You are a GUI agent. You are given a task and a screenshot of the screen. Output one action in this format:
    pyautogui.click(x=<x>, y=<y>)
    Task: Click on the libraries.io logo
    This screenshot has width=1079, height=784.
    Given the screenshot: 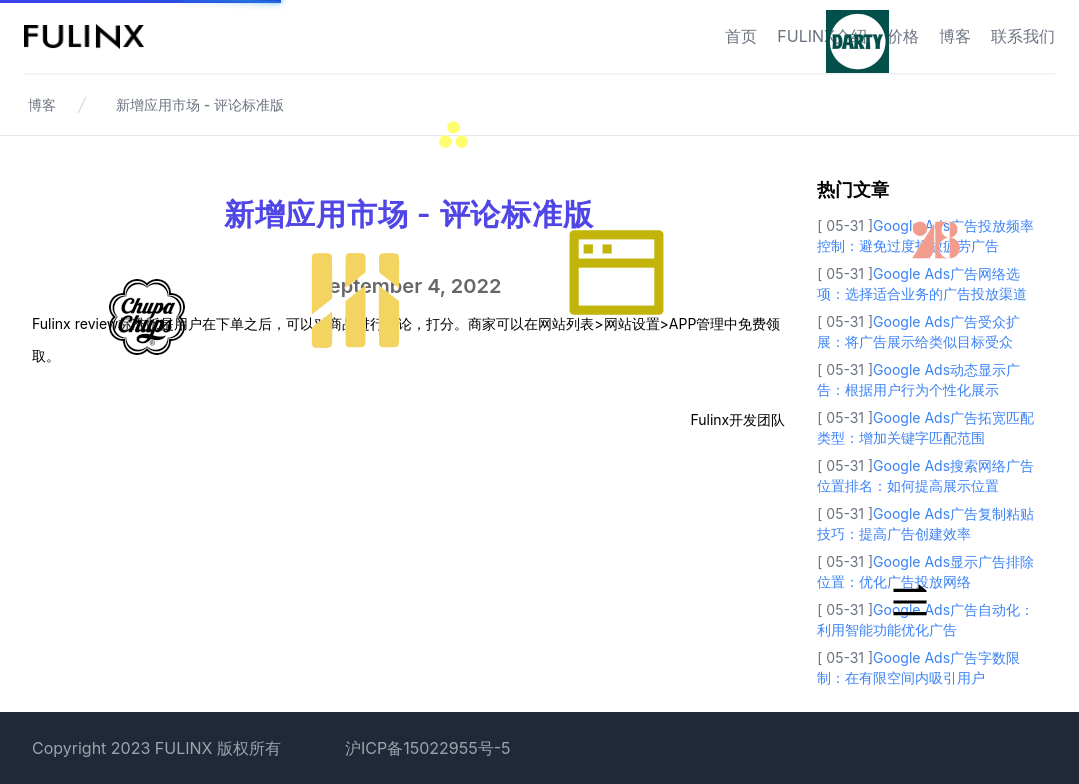 What is the action you would take?
    pyautogui.click(x=355, y=300)
    